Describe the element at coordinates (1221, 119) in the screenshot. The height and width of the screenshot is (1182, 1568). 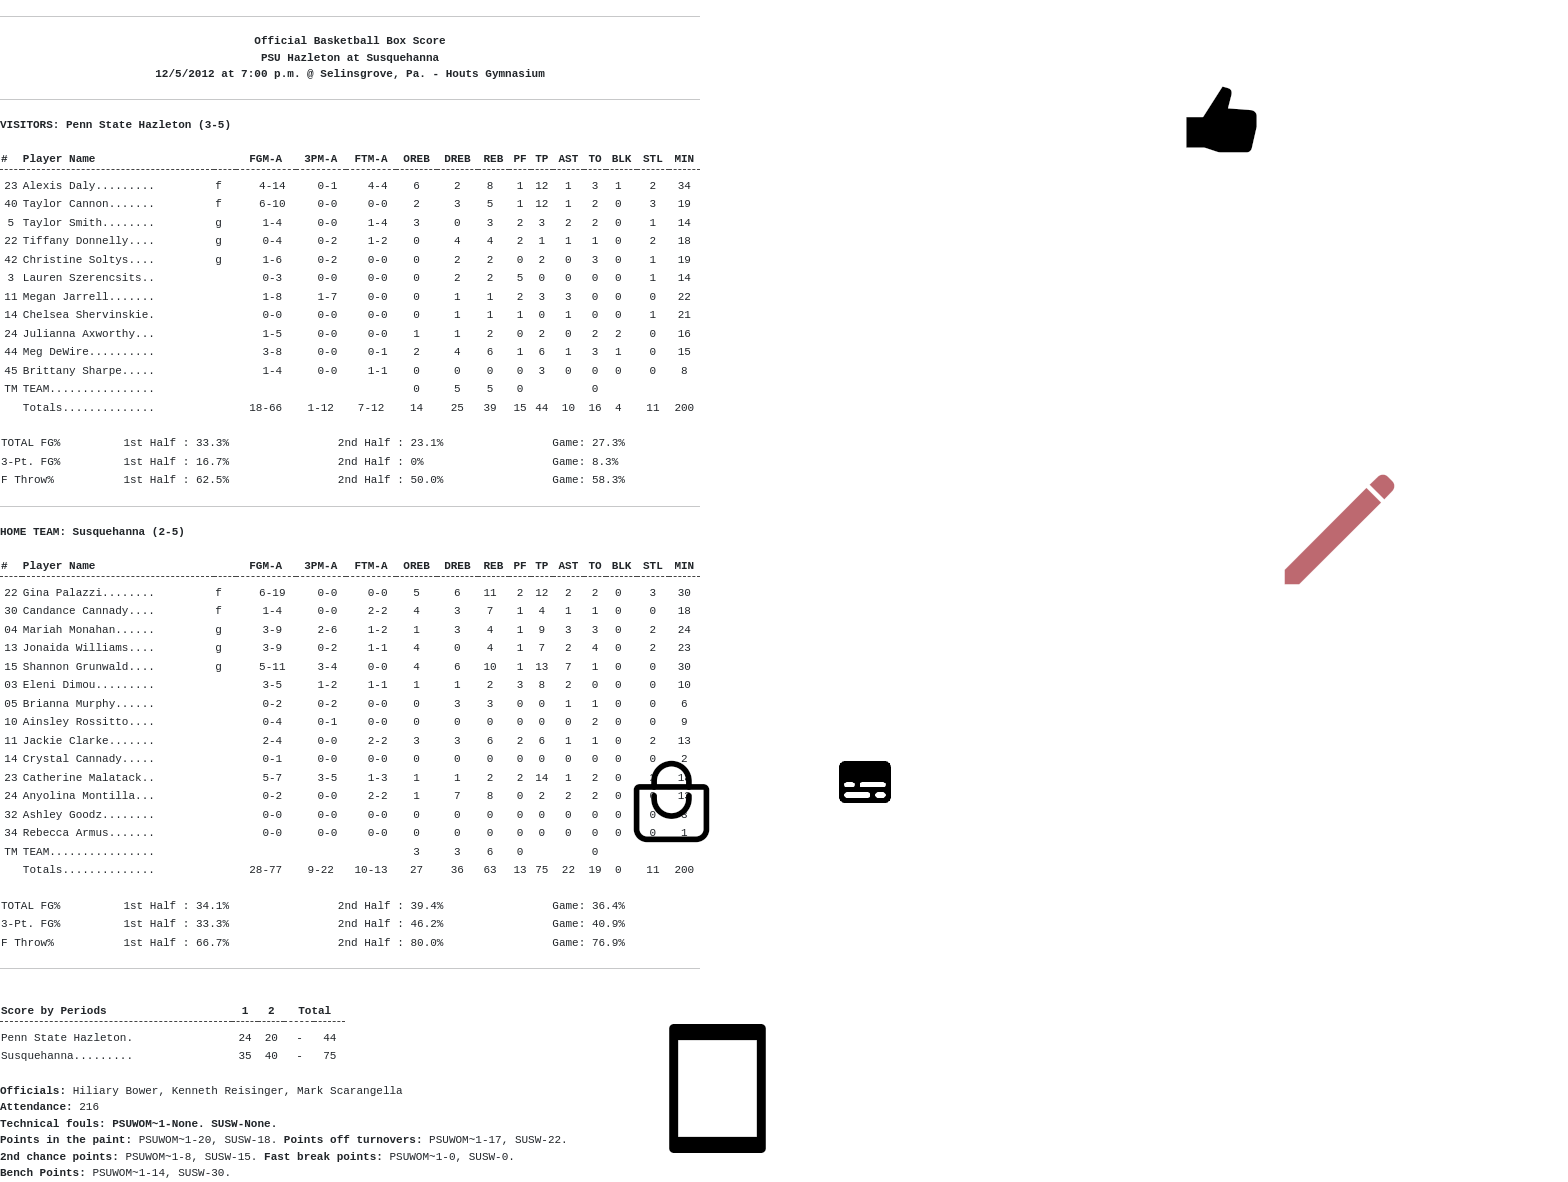
I see `like or upvote content` at that location.